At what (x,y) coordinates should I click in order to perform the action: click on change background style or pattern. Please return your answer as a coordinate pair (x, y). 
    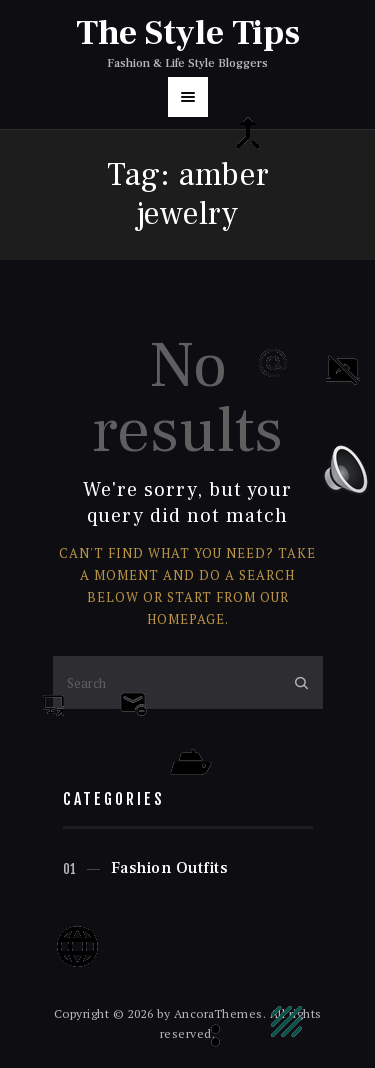
    Looking at the image, I should click on (286, 1021).